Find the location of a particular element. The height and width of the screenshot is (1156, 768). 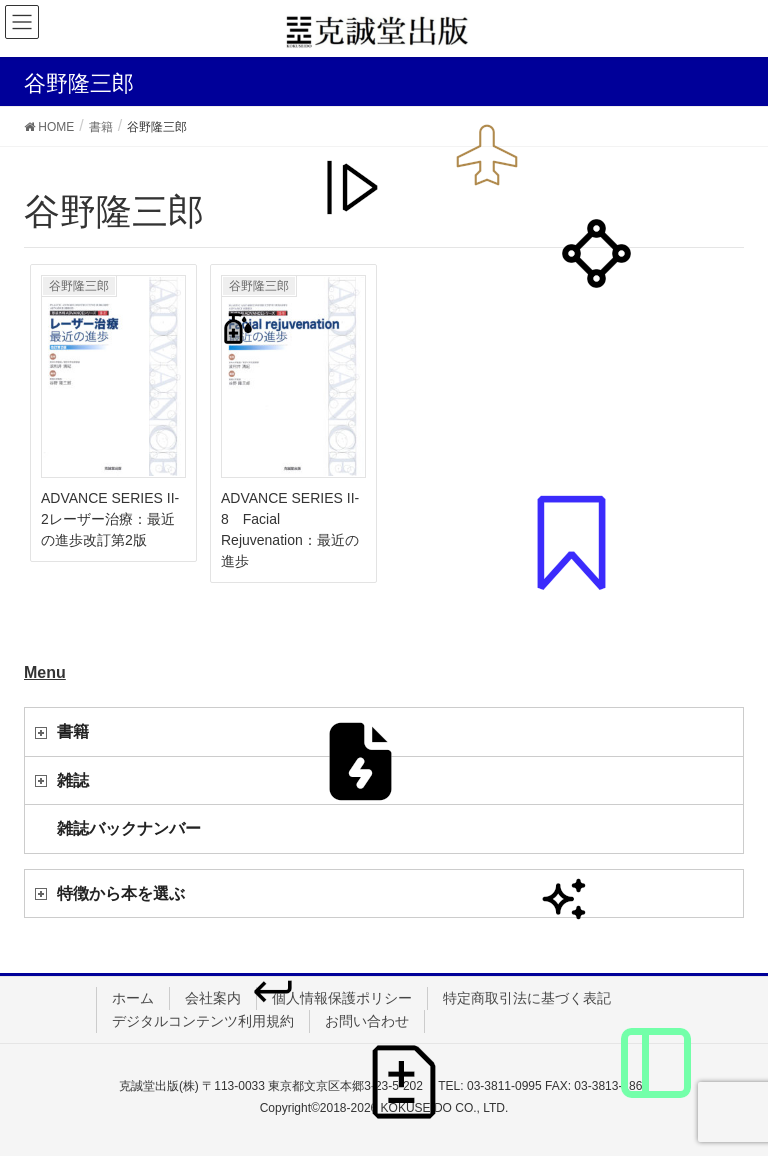

view file differences or changes is located at coordinates (404, 1082).